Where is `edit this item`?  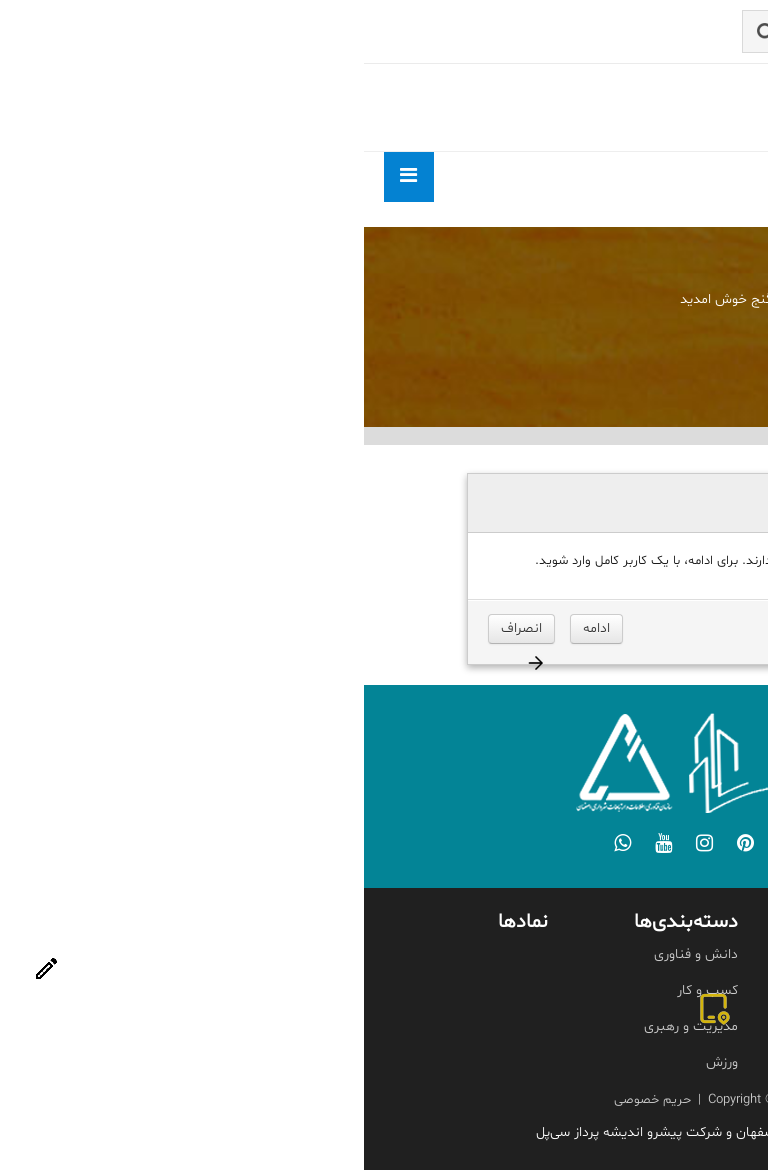
edit this item is located at coordinates (46, 968).